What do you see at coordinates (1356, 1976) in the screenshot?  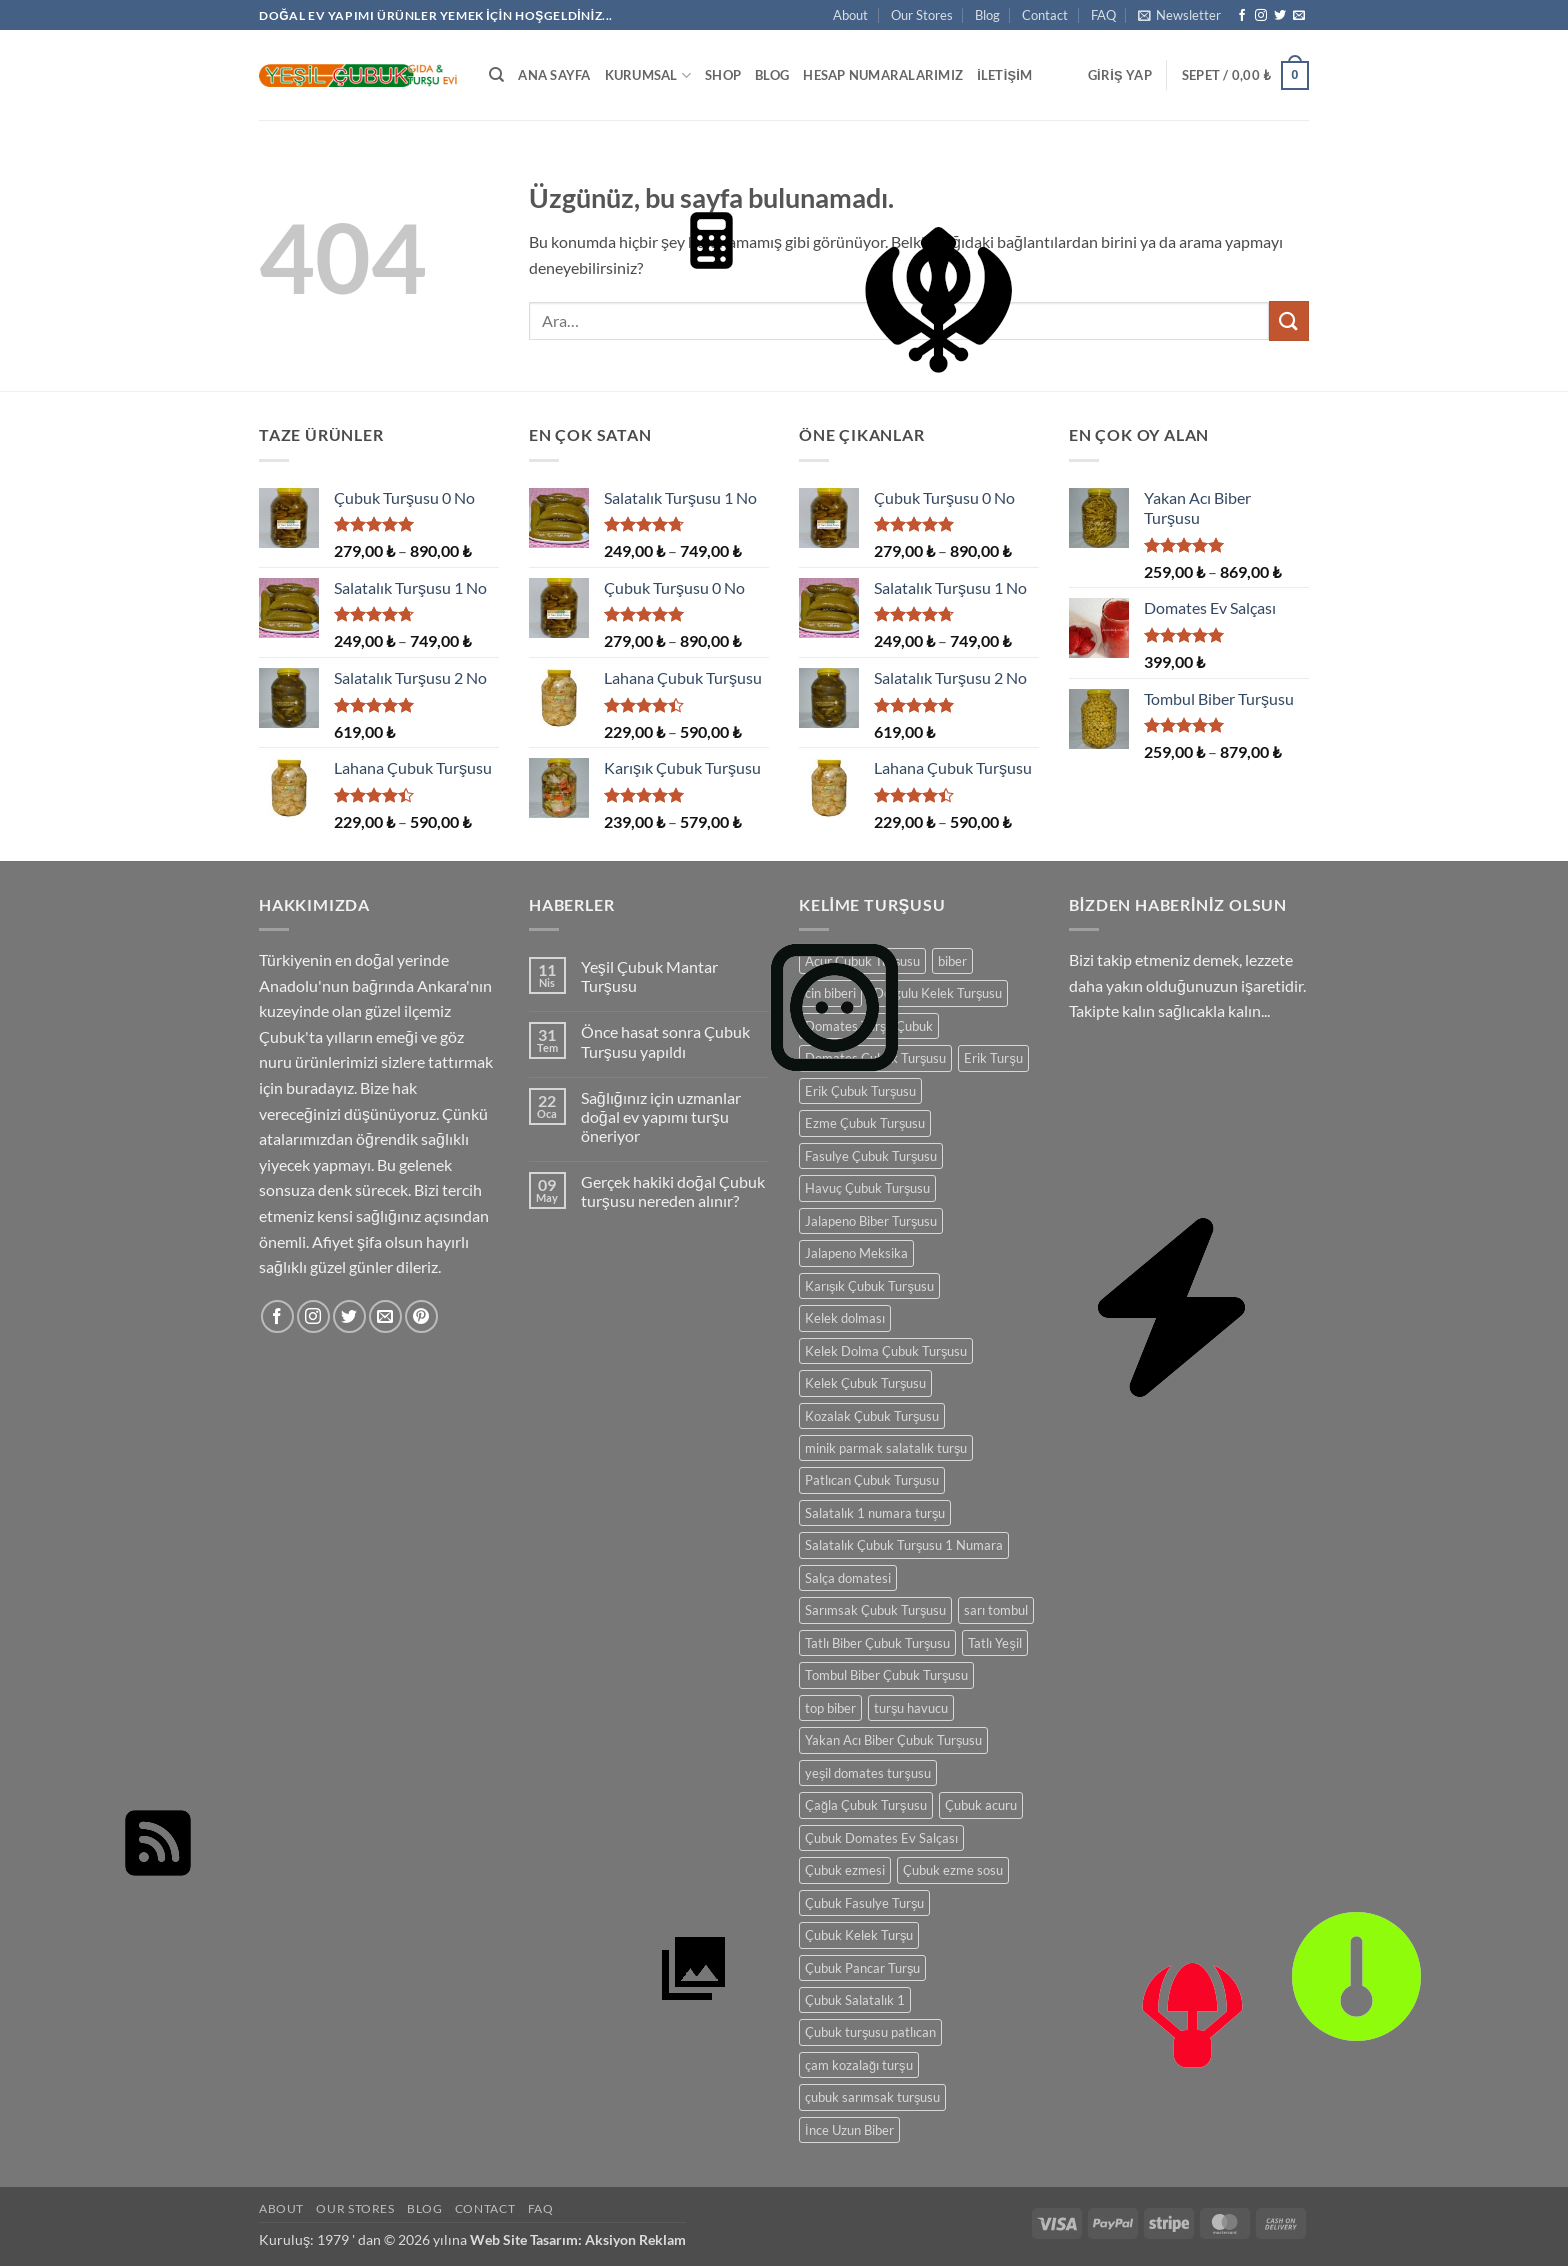 I see `view current speed or performance level` at bounding box center [1356, 1976].